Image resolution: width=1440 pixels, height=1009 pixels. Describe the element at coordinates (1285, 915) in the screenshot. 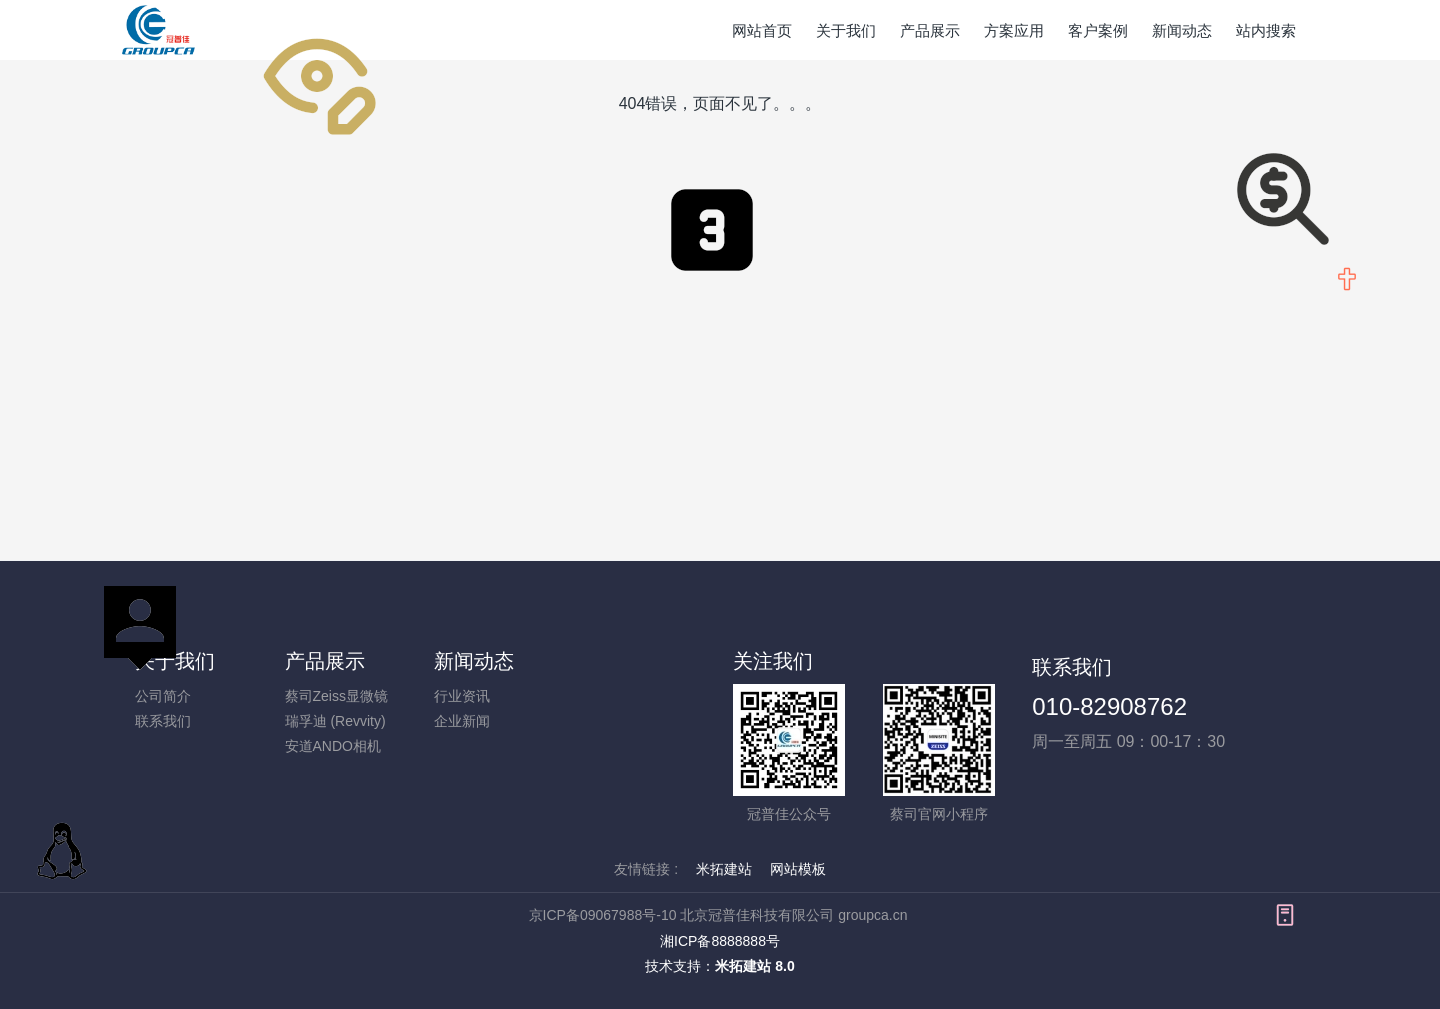

I see `access server or desktop computer settings` at that location.